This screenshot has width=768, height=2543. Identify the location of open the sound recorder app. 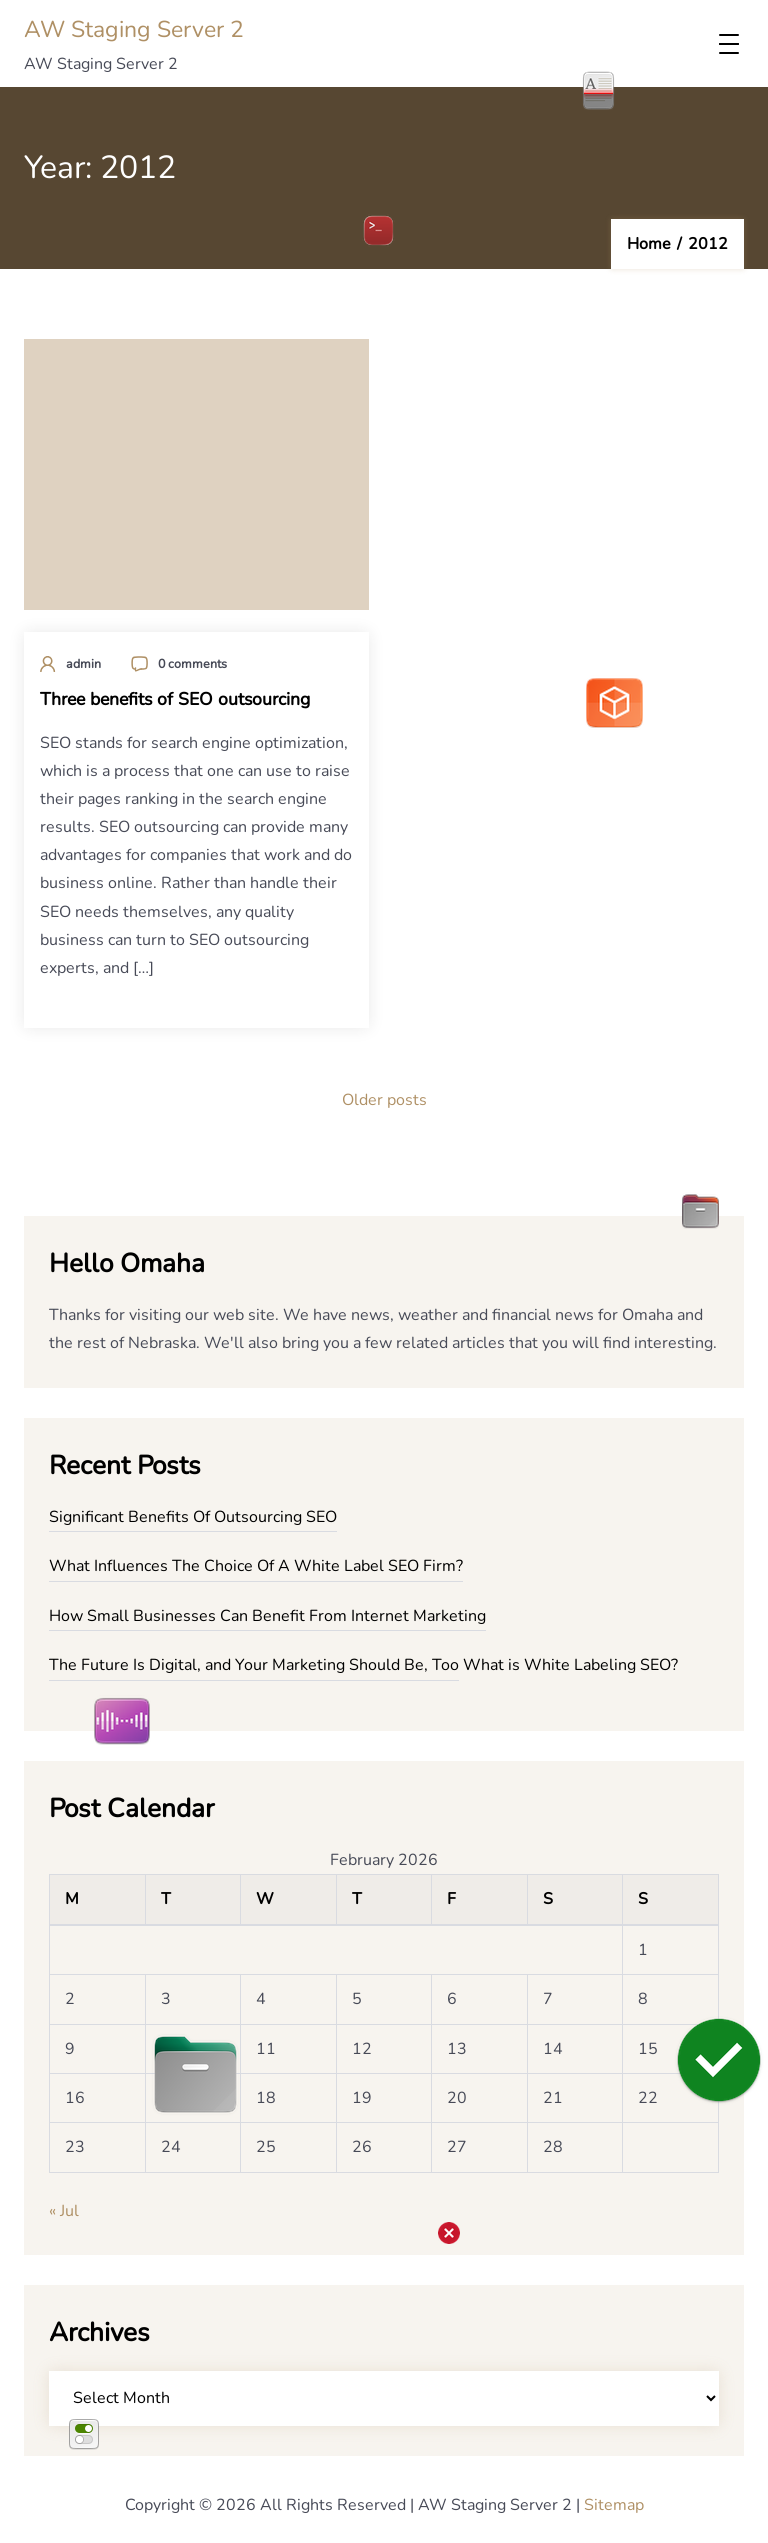
(122, 1721).